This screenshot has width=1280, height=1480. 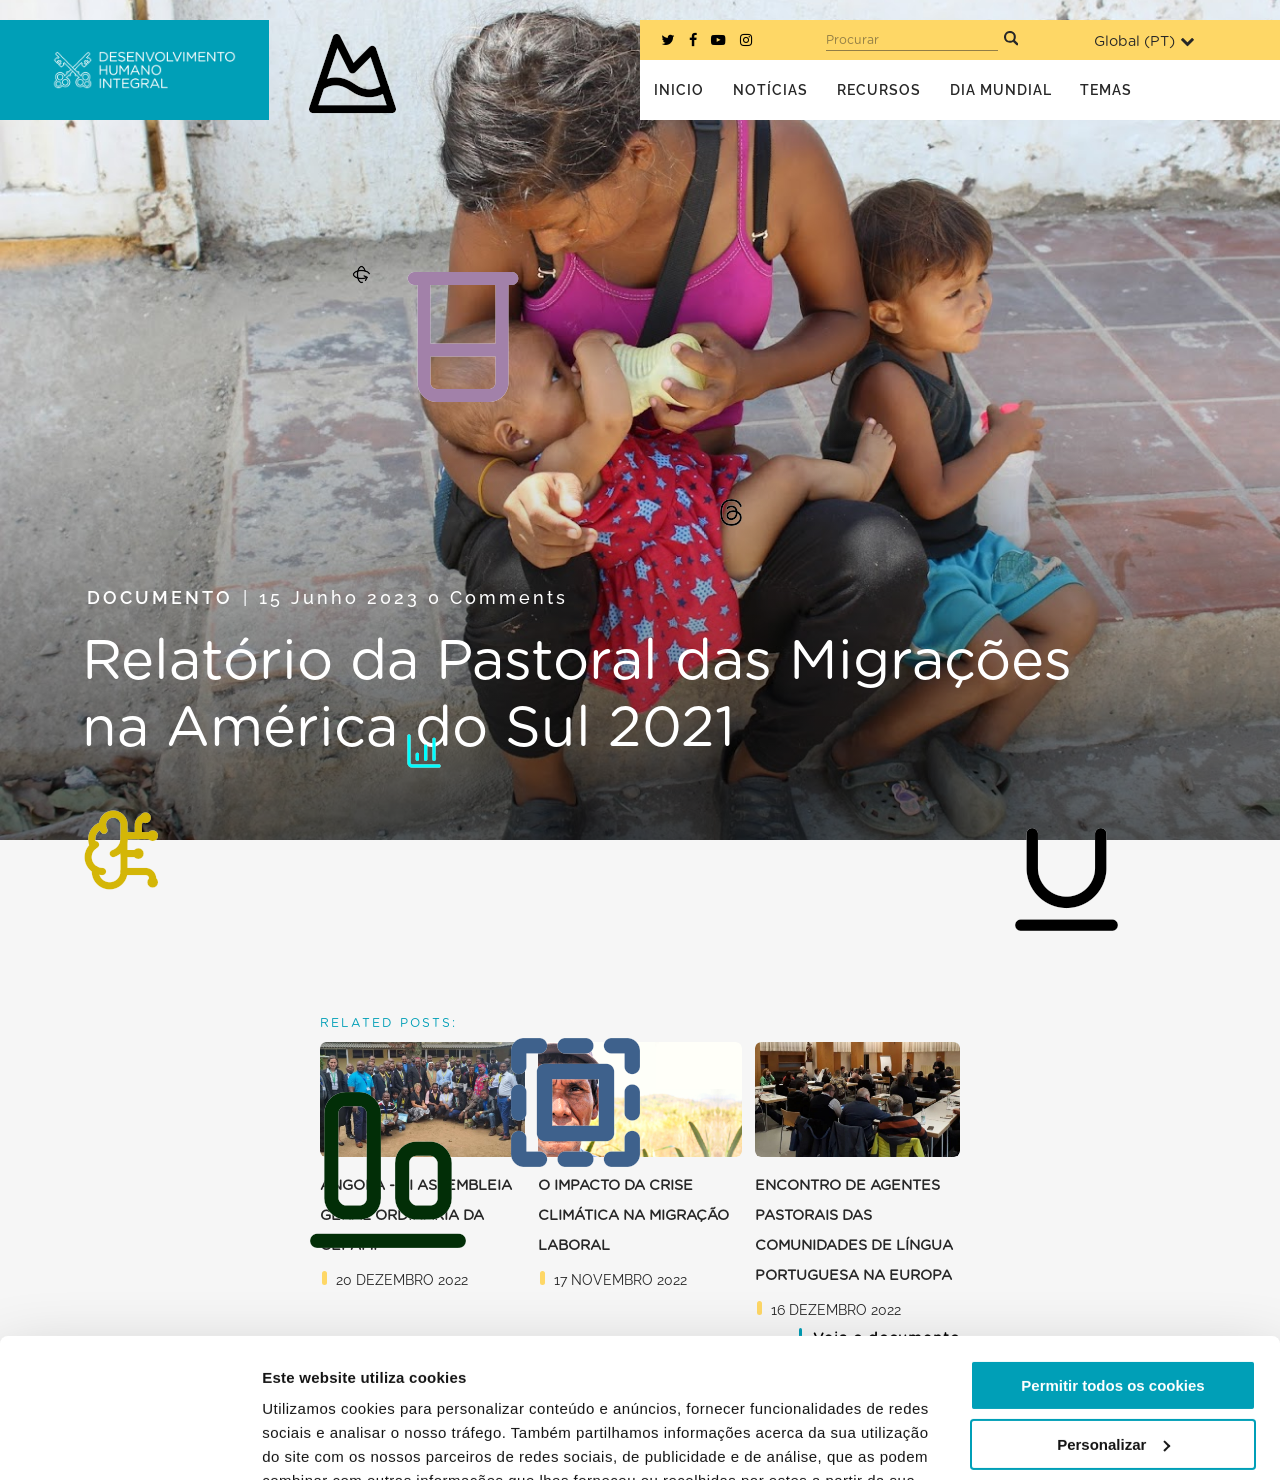 What do you see at coordinates (124, 850) in the screenshot?
I see `access AI or machine learning features` at bounding box center [124, 850].